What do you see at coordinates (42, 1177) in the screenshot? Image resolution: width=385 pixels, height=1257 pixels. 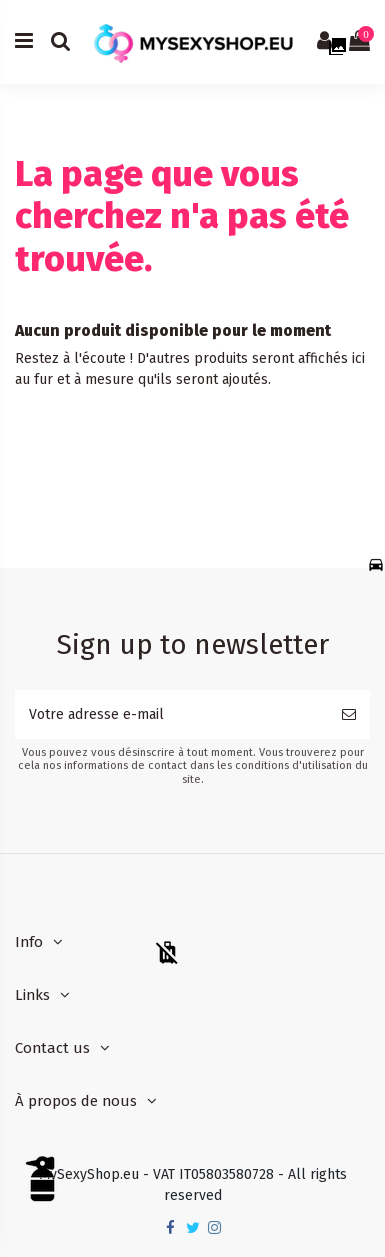 I see `locate fire safety equipment` at bounding box center [42, 1177].